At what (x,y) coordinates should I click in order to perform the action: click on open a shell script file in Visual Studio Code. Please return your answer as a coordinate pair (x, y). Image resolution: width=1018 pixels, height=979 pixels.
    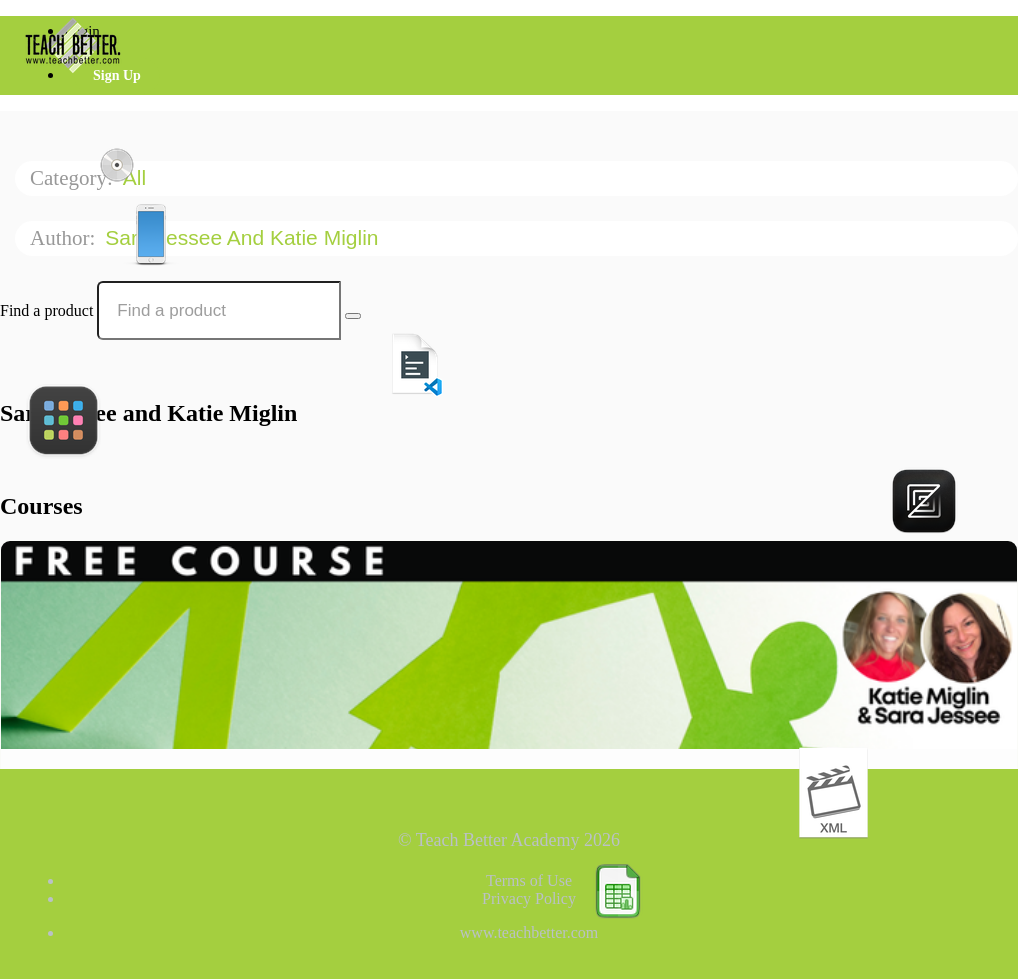
    Looking at the image, I should click on (415, 365).